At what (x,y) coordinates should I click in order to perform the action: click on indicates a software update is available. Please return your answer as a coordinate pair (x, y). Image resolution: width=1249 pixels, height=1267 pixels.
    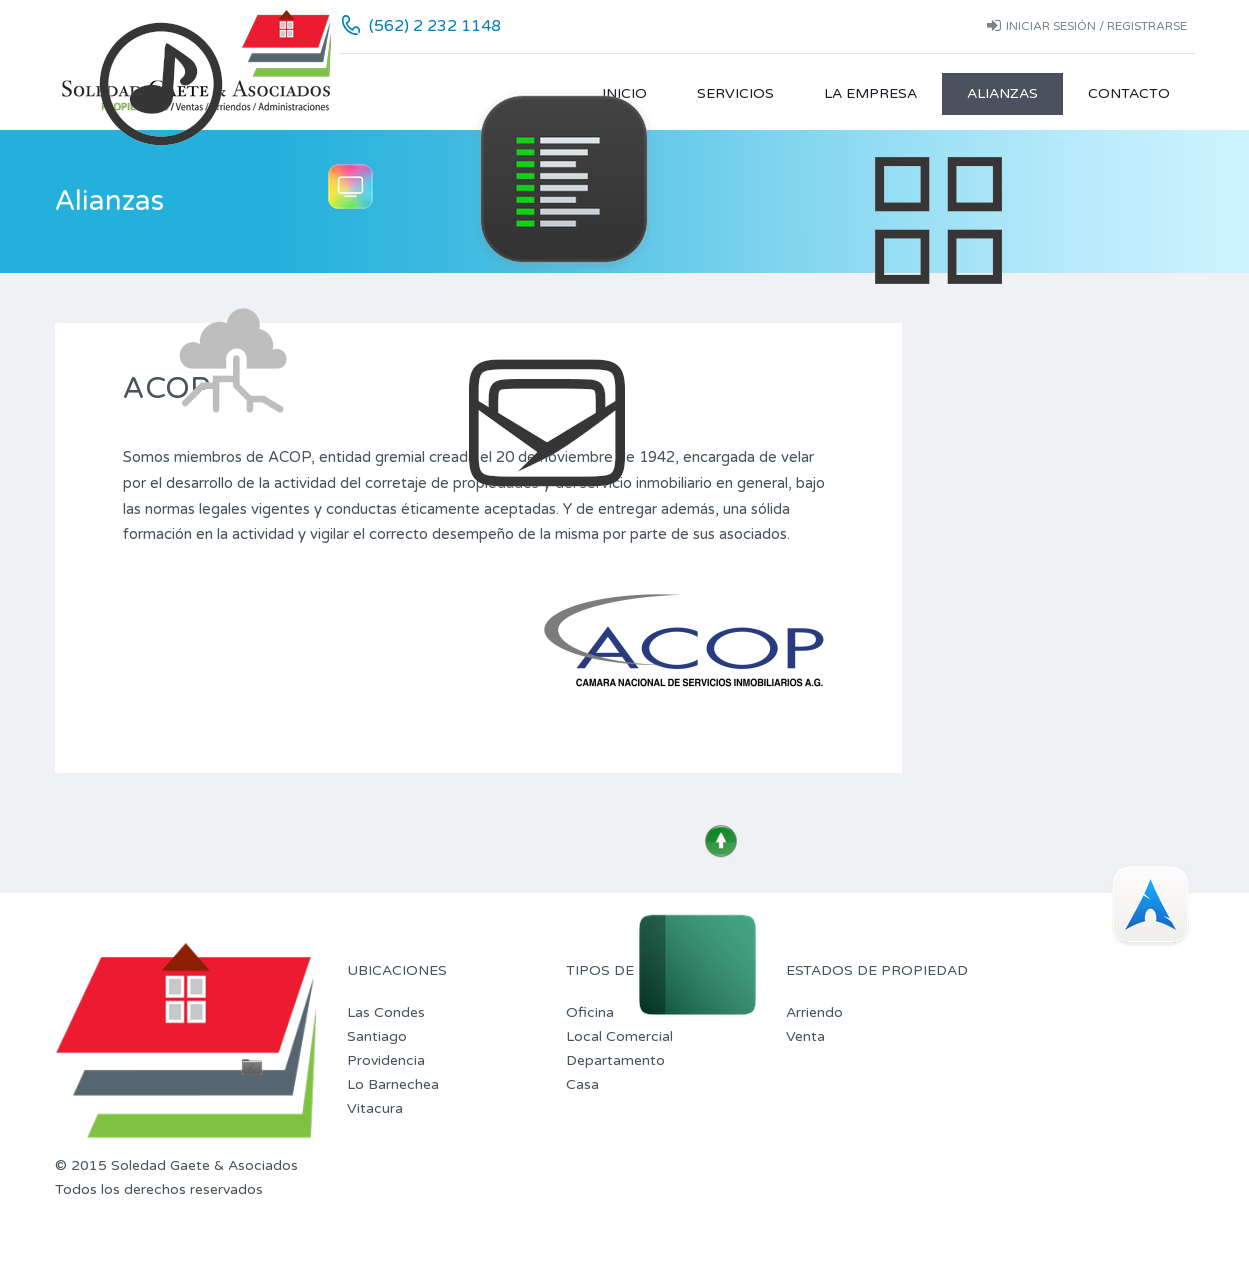
    Looking at the image, I should click on (721, 841).